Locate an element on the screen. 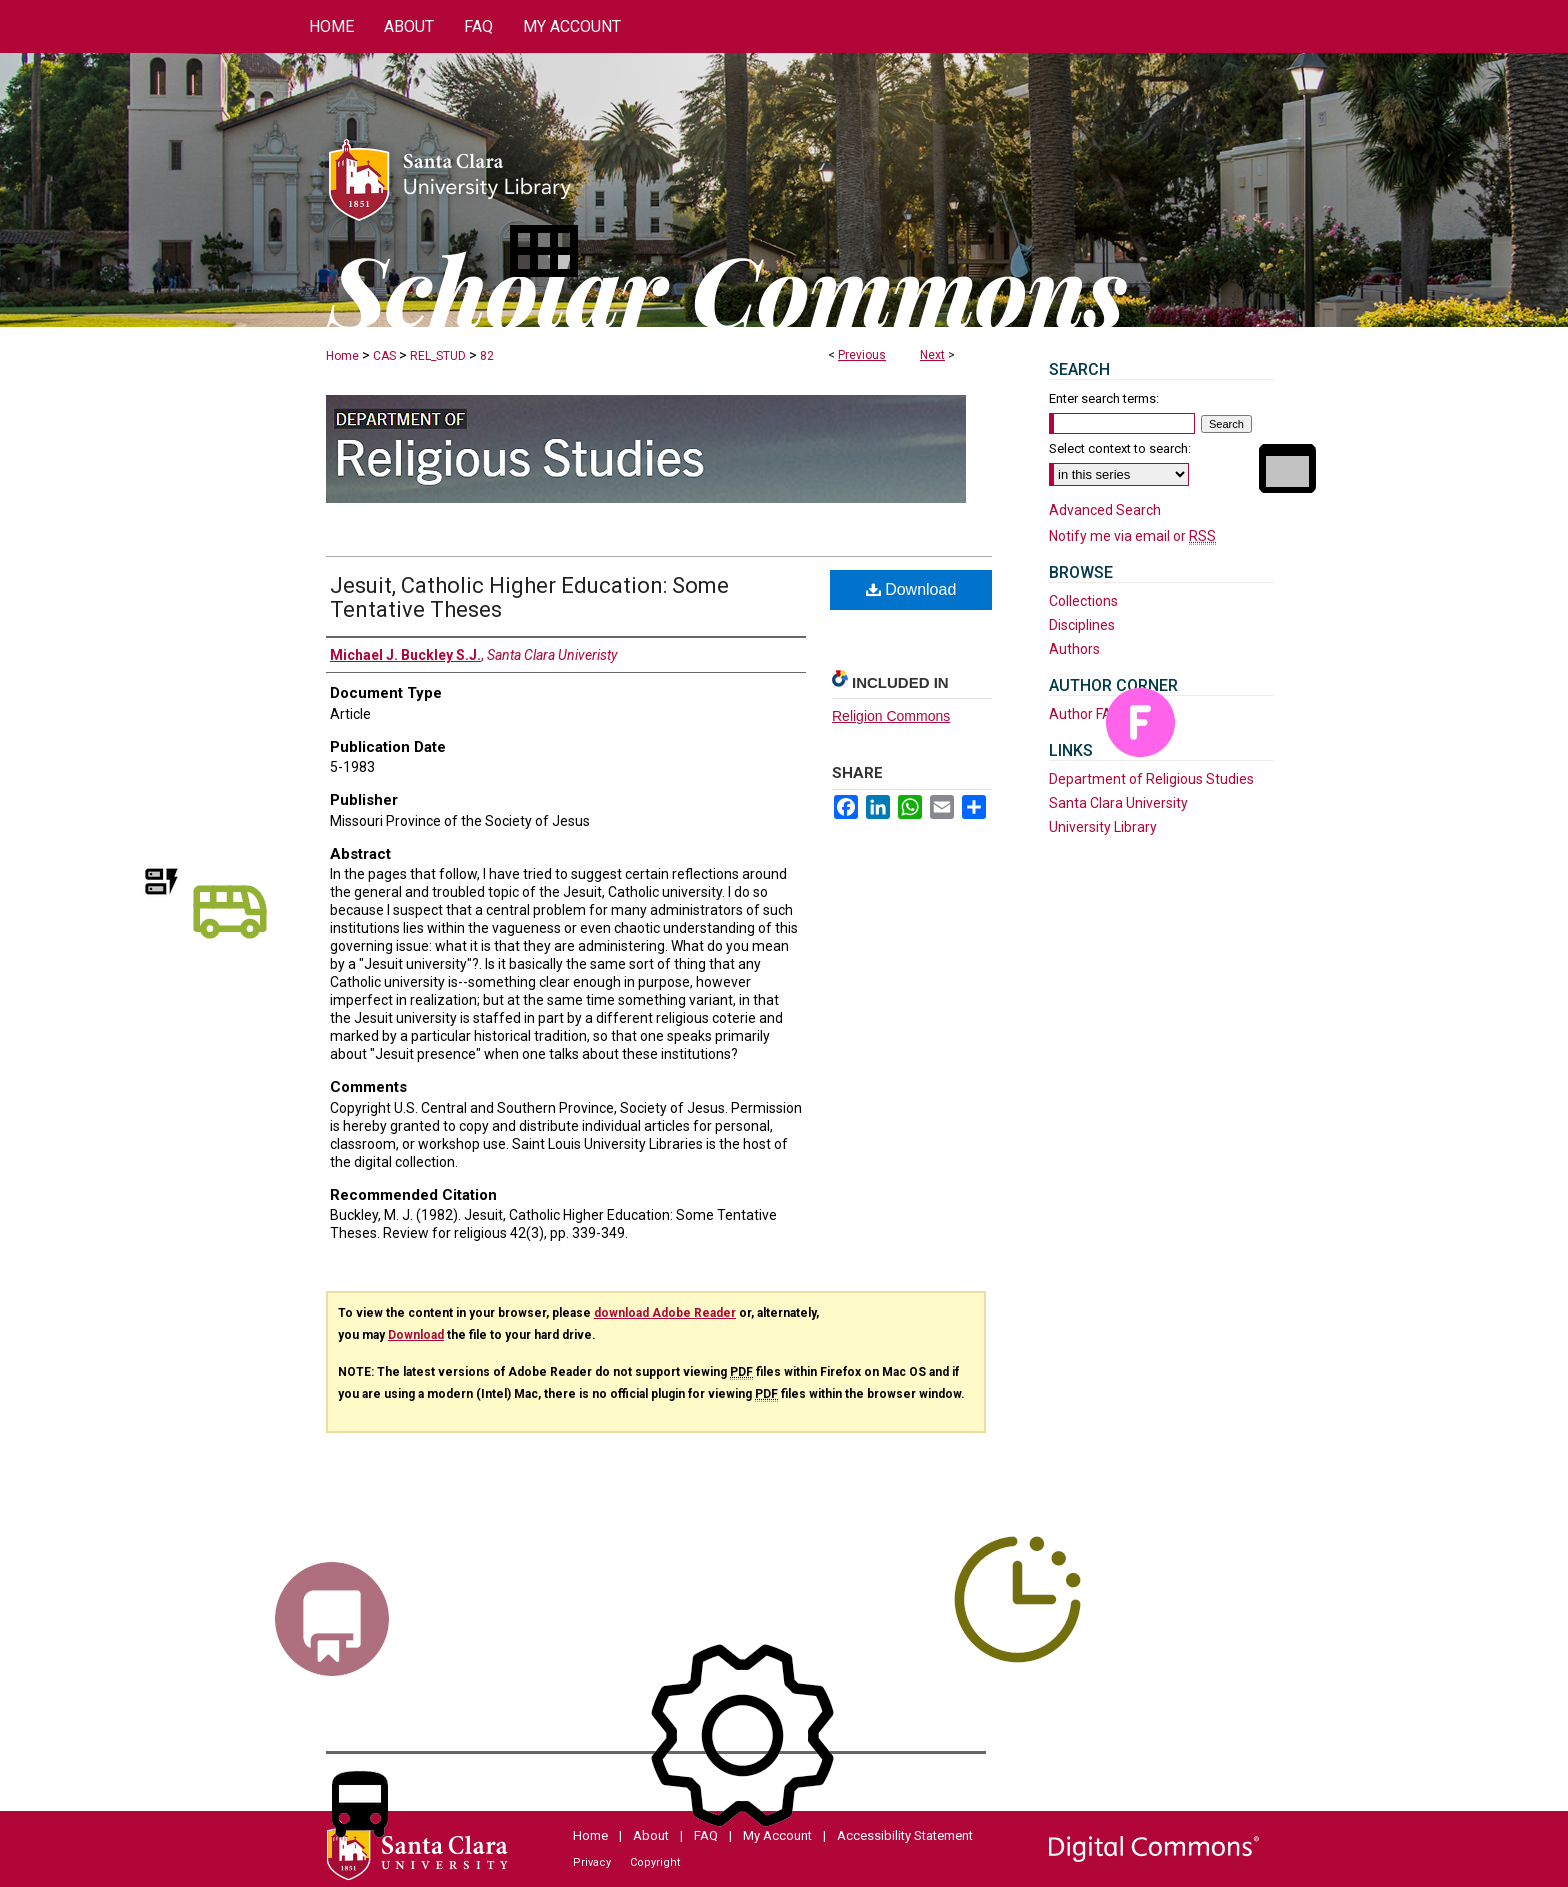 This screenshot has width=1568, height=1887. view bus routes and schedules is located at coordinates (360, 1806).